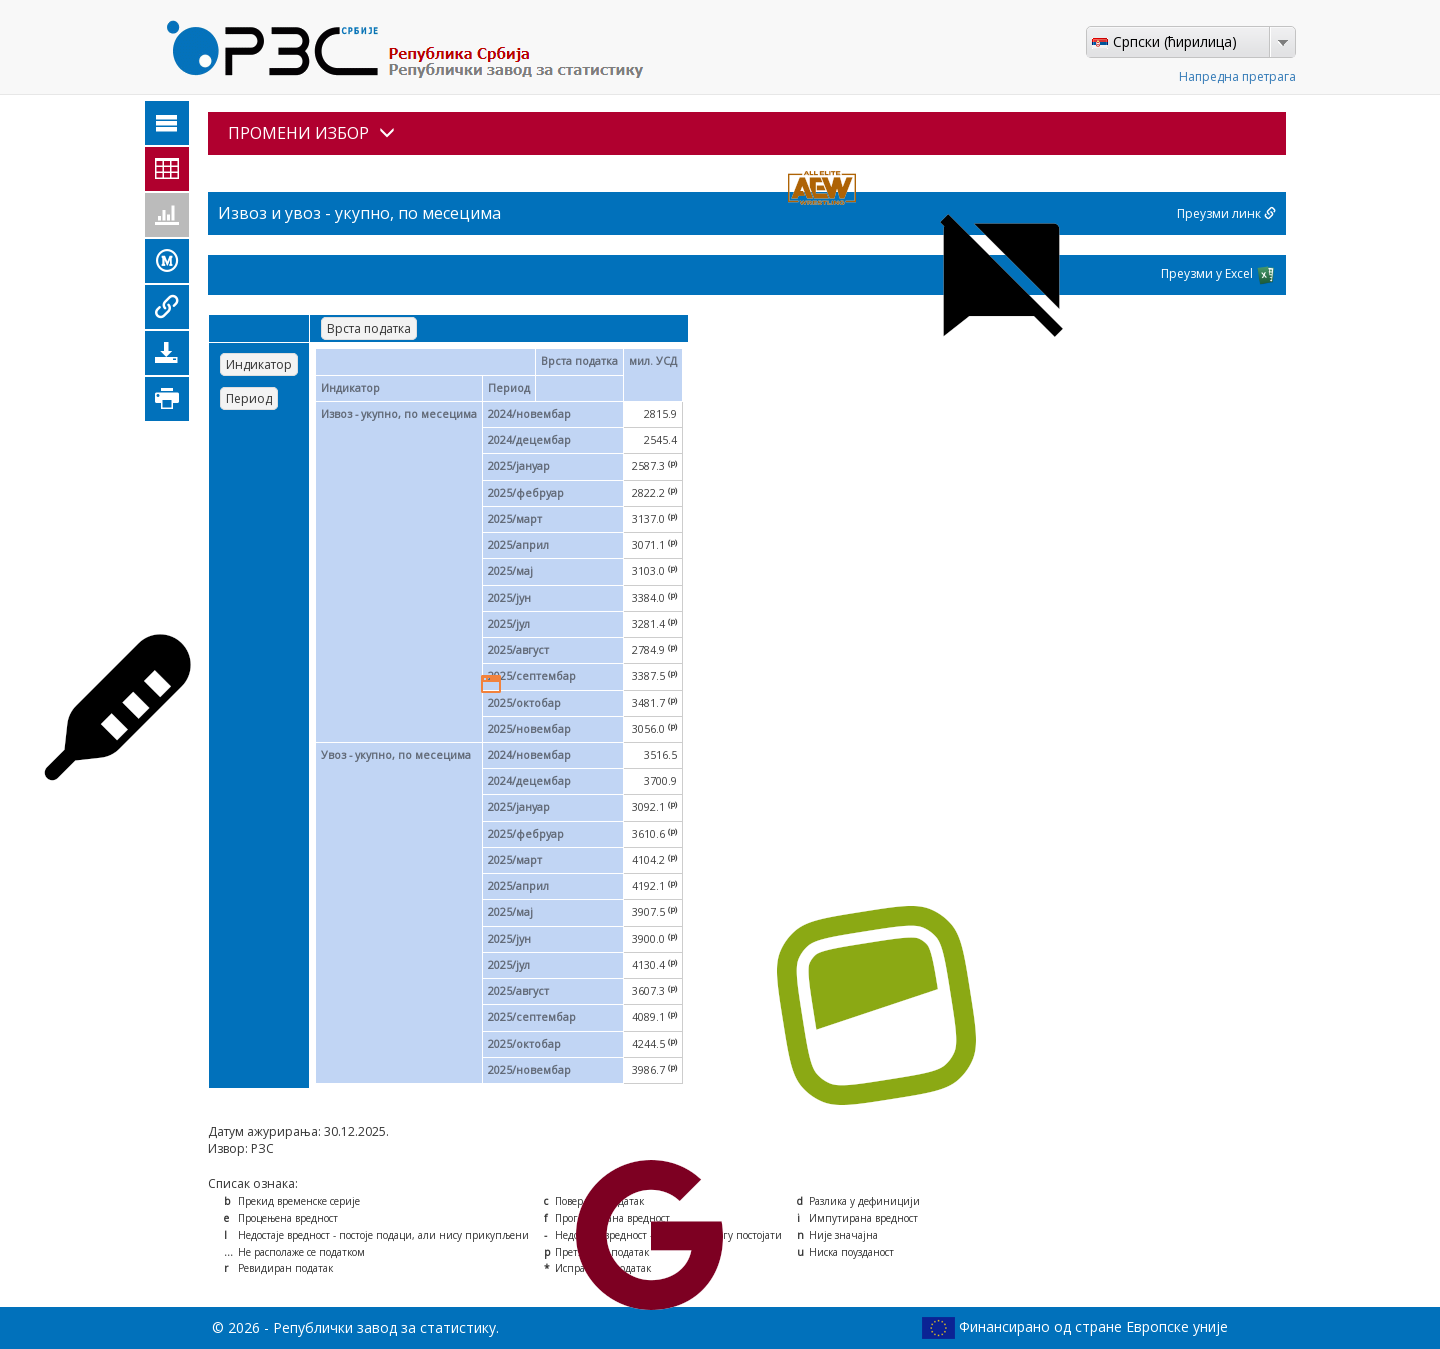 The height and width of the screenshot is (1349, 1440). What do you see at coordinates (876, 1005) in the screenshot?
I see `headless ui component library logo` at bounding box center [876, 1005].